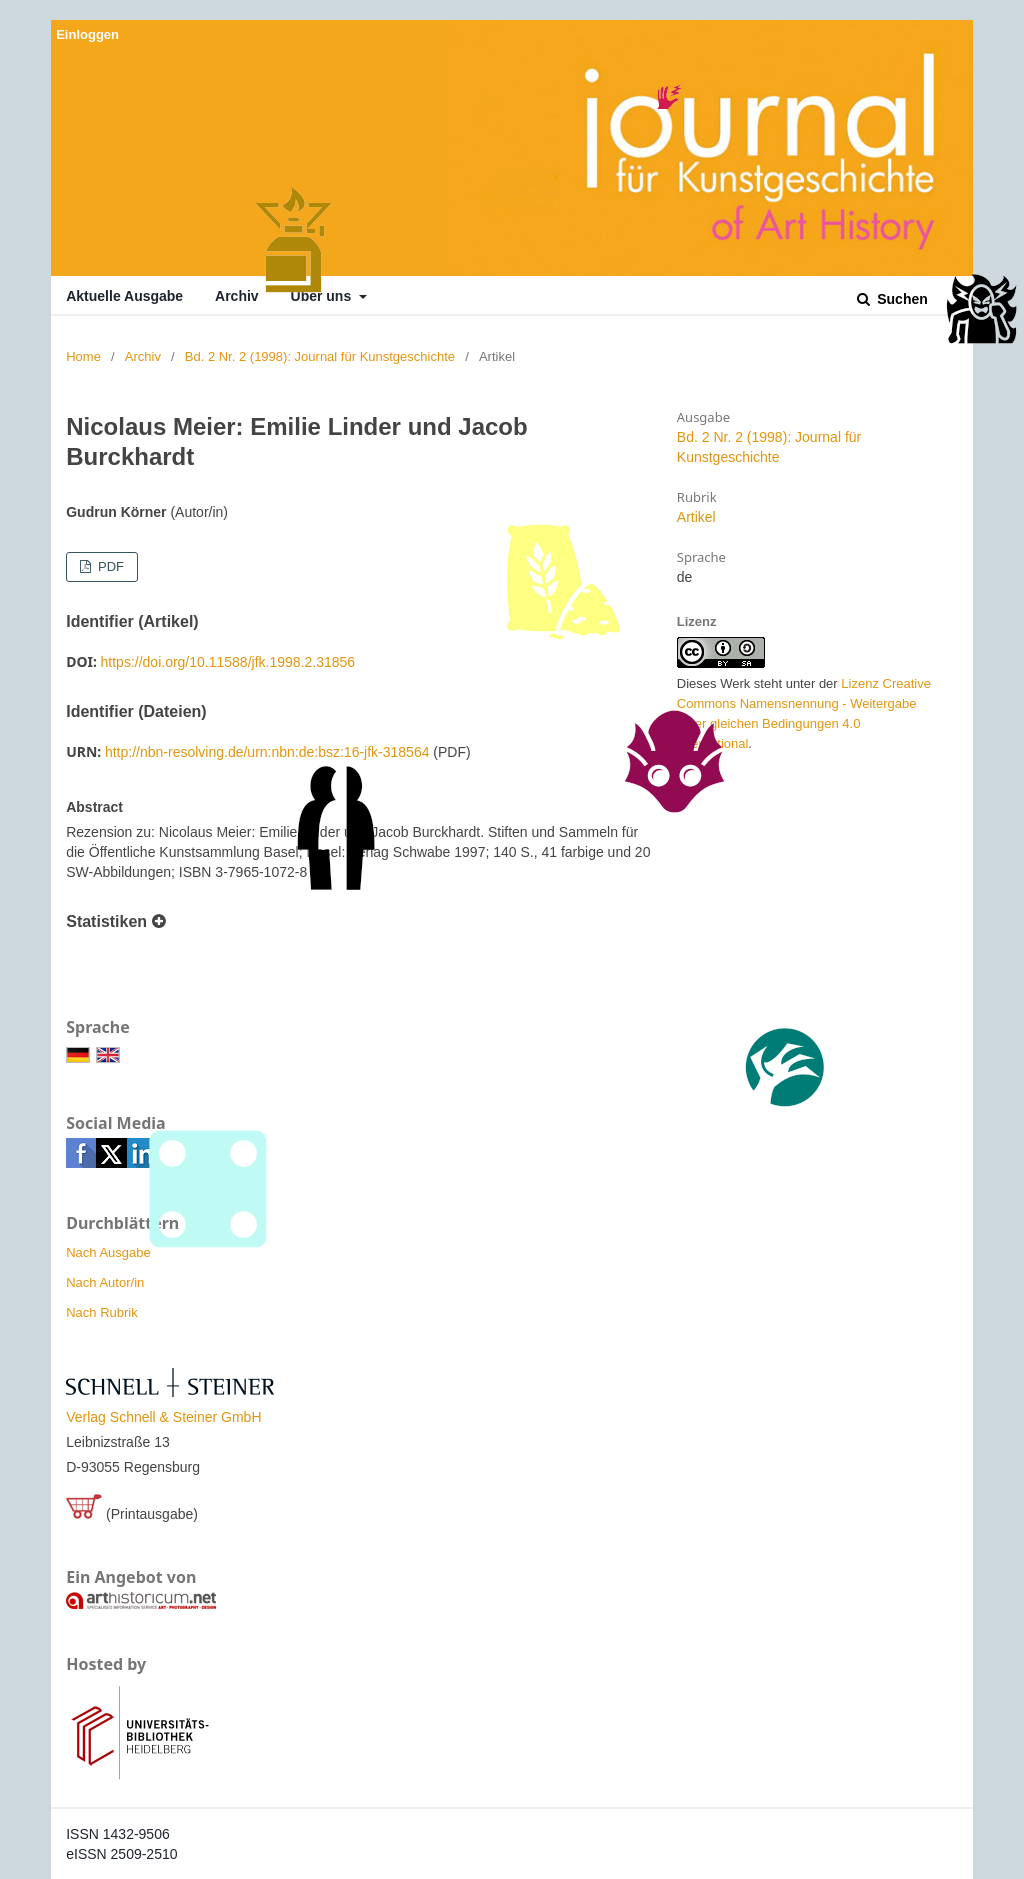  What do you see at coordinates (670, 96) in the screenshot?
I see `cast a lightning spell` at bounding box center [670, 96].